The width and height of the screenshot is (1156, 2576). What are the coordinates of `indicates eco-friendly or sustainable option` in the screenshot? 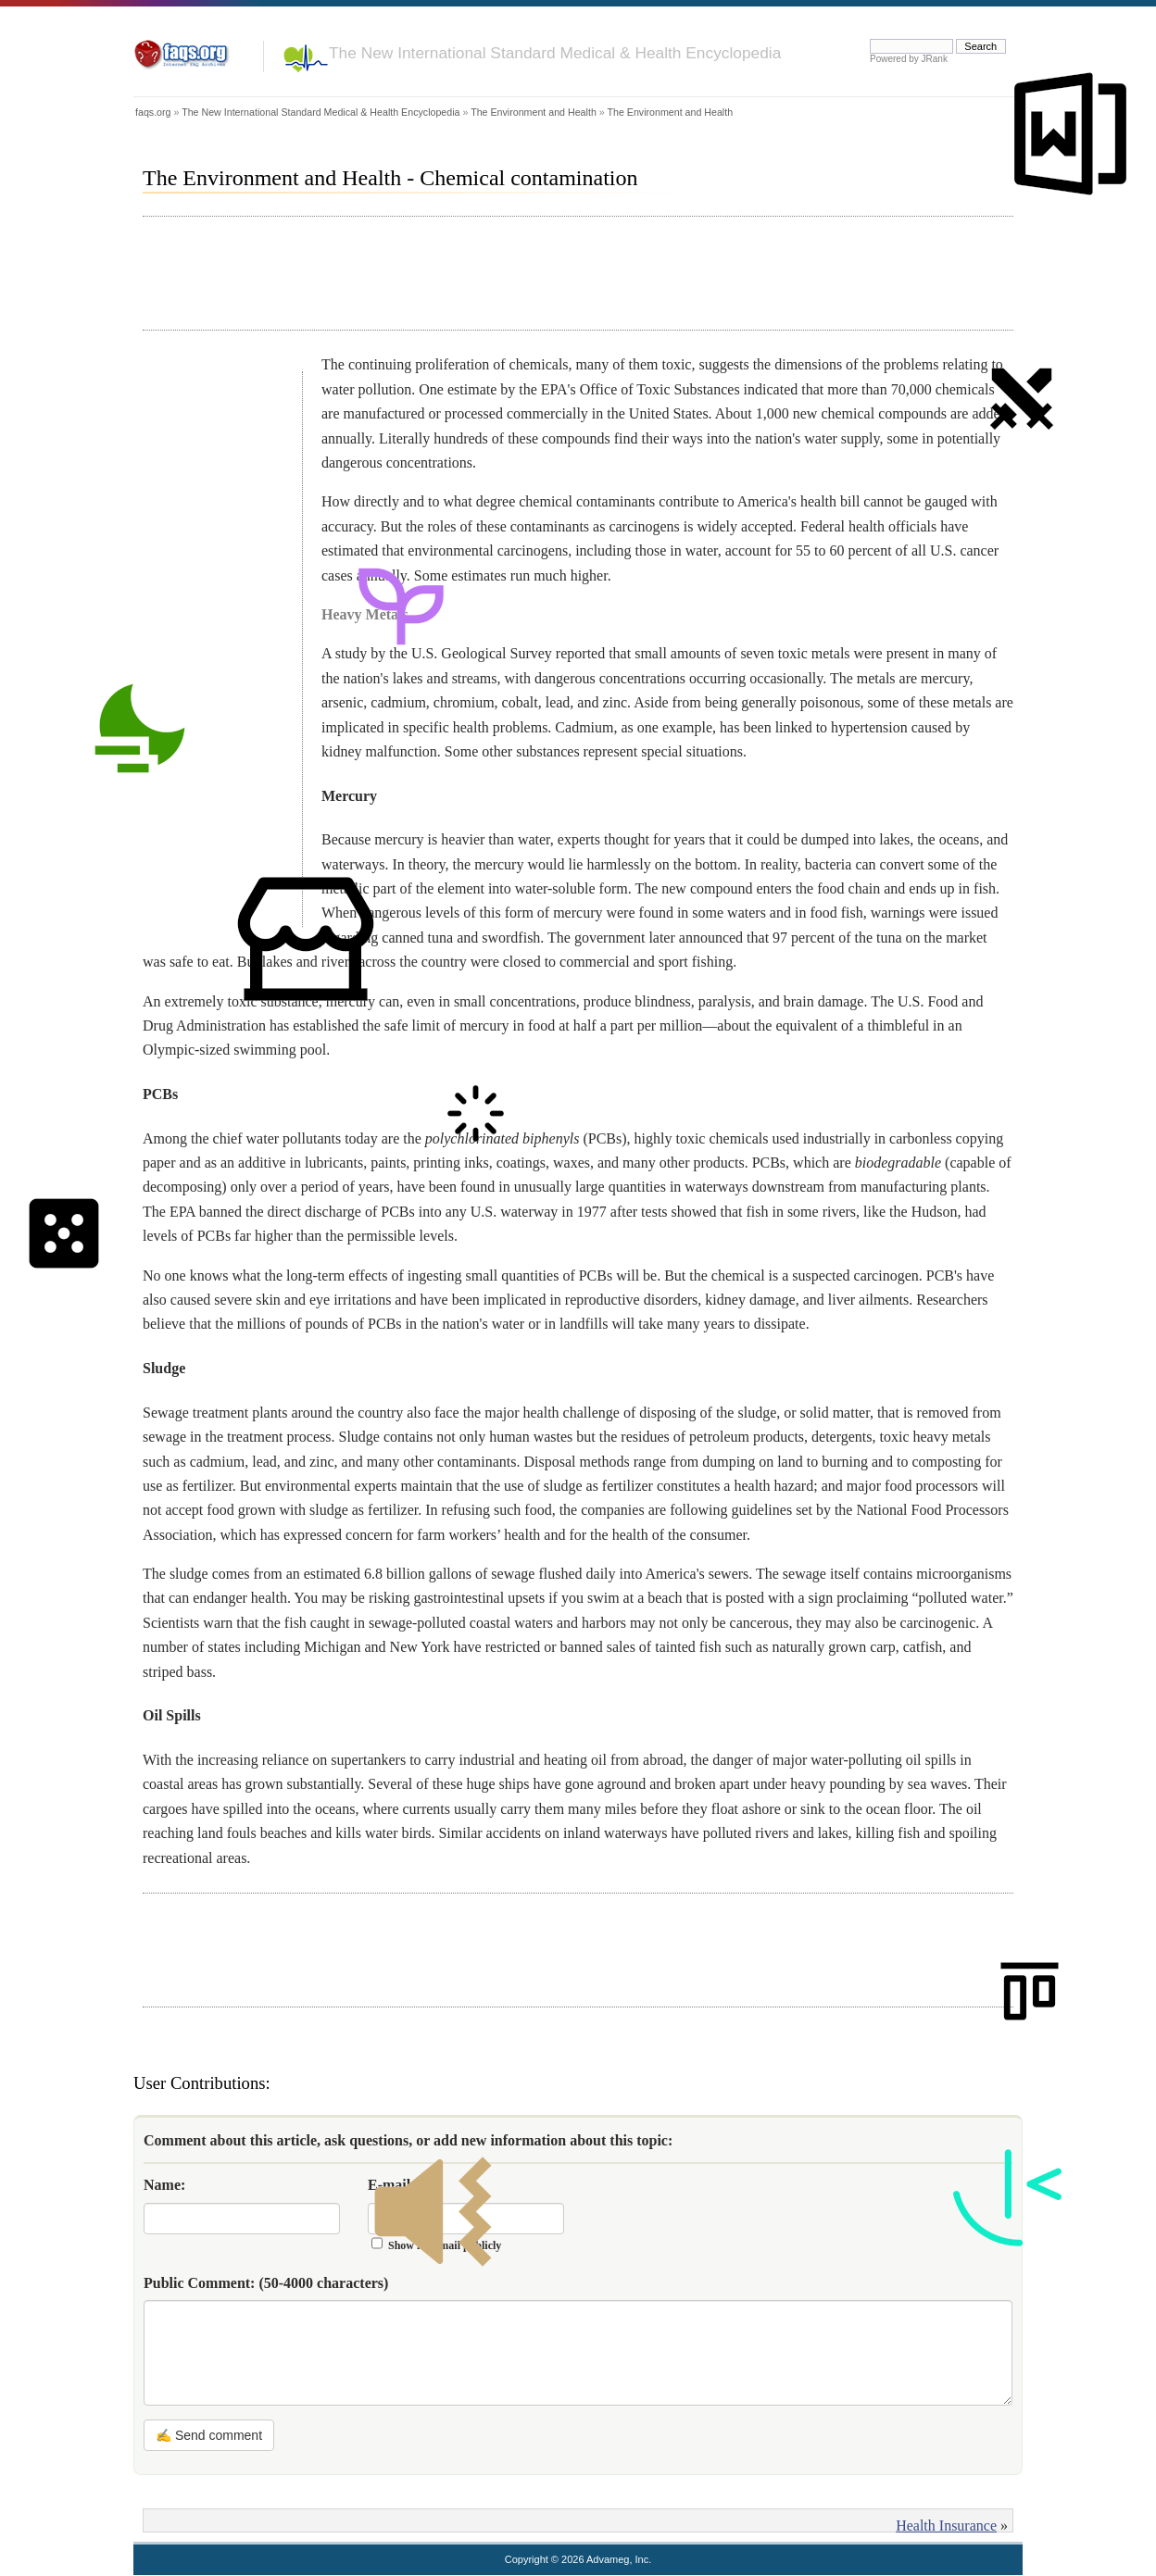 It's located at (401, 606).